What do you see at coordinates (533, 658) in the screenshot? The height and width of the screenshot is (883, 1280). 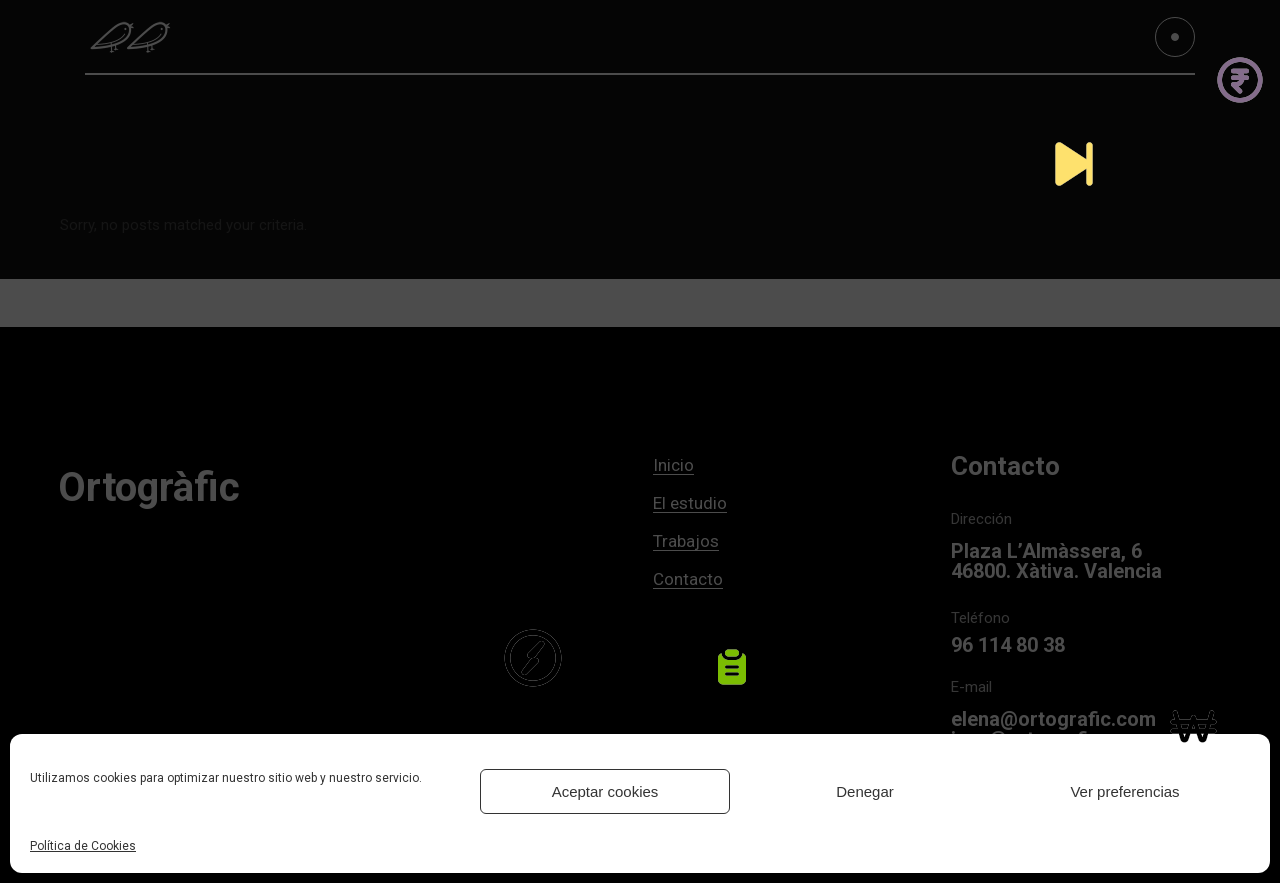 I see `socket.io library or real-time websocket connection` at bounding box center [533, 658].